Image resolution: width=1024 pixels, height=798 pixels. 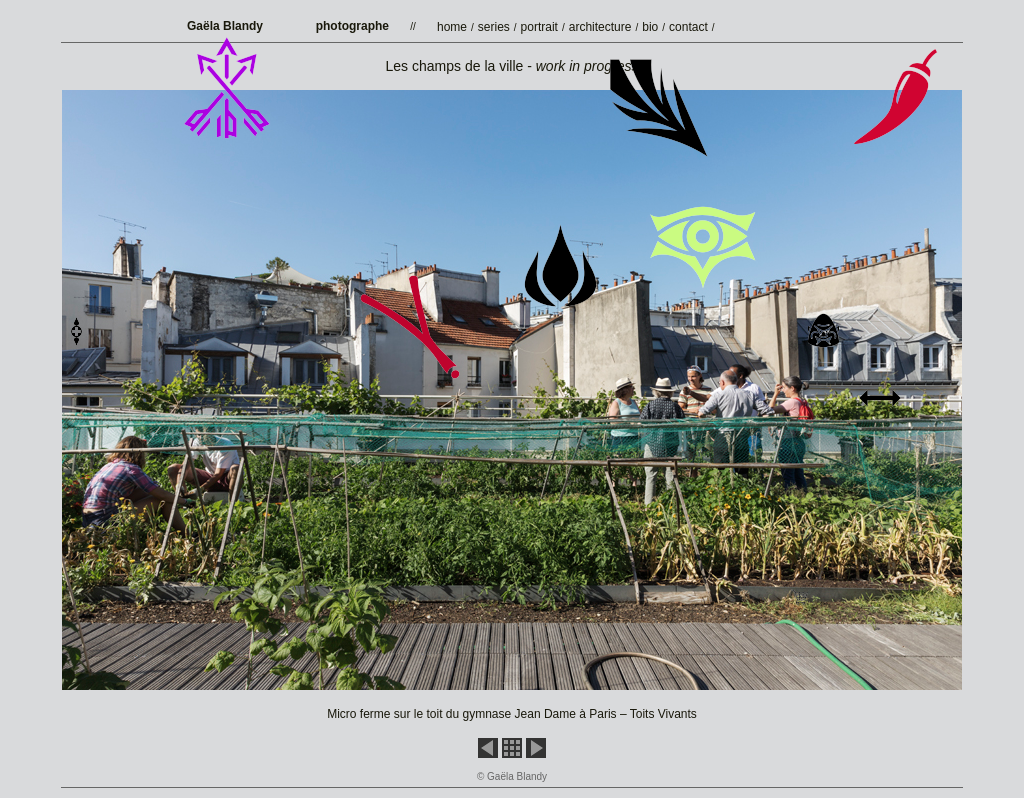 I want to click on dowsing or divination tool in a game interface, so click(x=410, y=327).